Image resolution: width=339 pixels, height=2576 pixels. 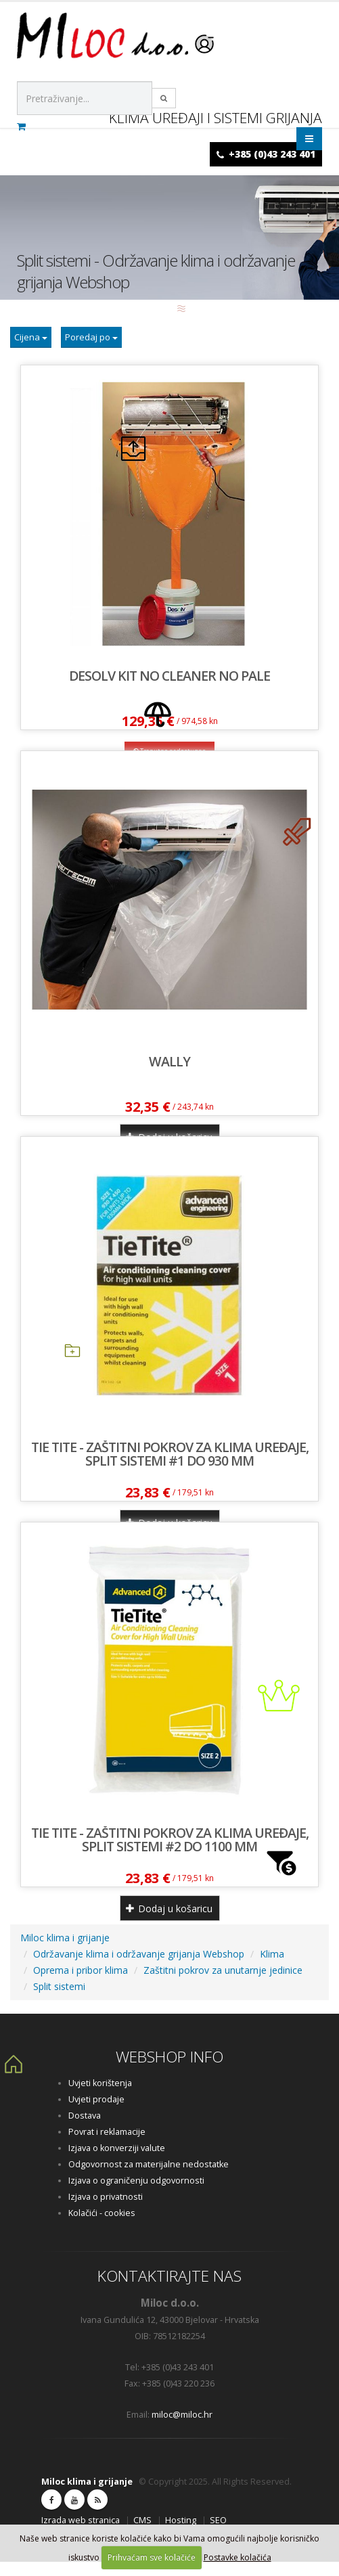 I want to click on upload file from tray, so click(x=133, y=449).